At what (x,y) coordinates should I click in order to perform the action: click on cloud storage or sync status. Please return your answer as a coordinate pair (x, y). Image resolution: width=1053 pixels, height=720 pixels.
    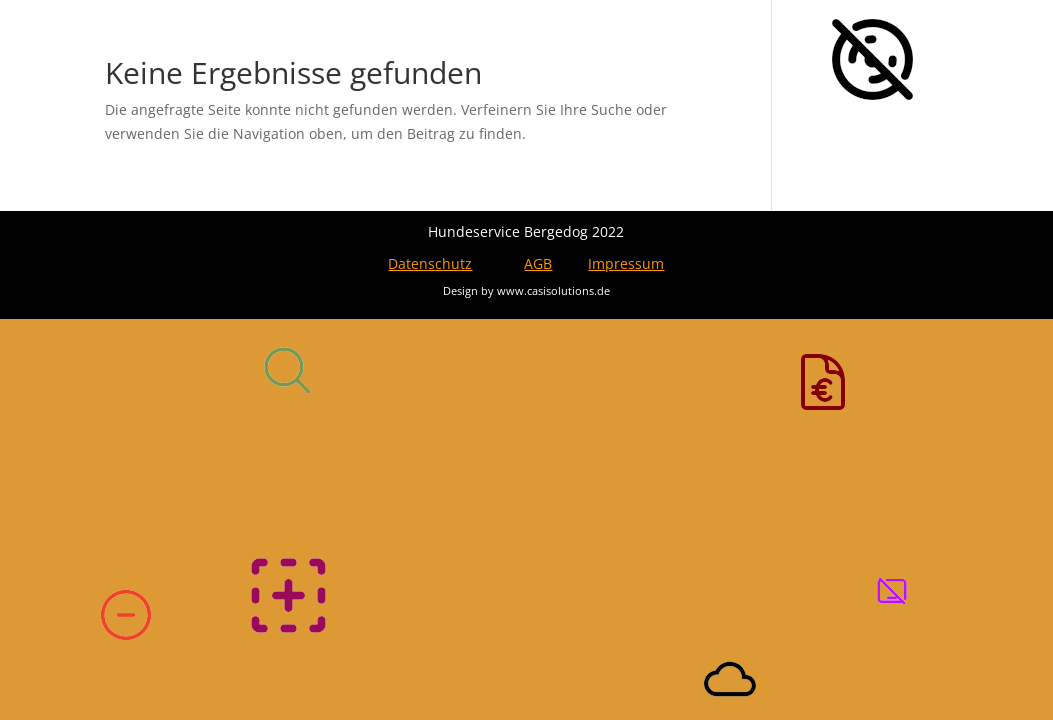
    Looking at the image, I should click on (730, 679).